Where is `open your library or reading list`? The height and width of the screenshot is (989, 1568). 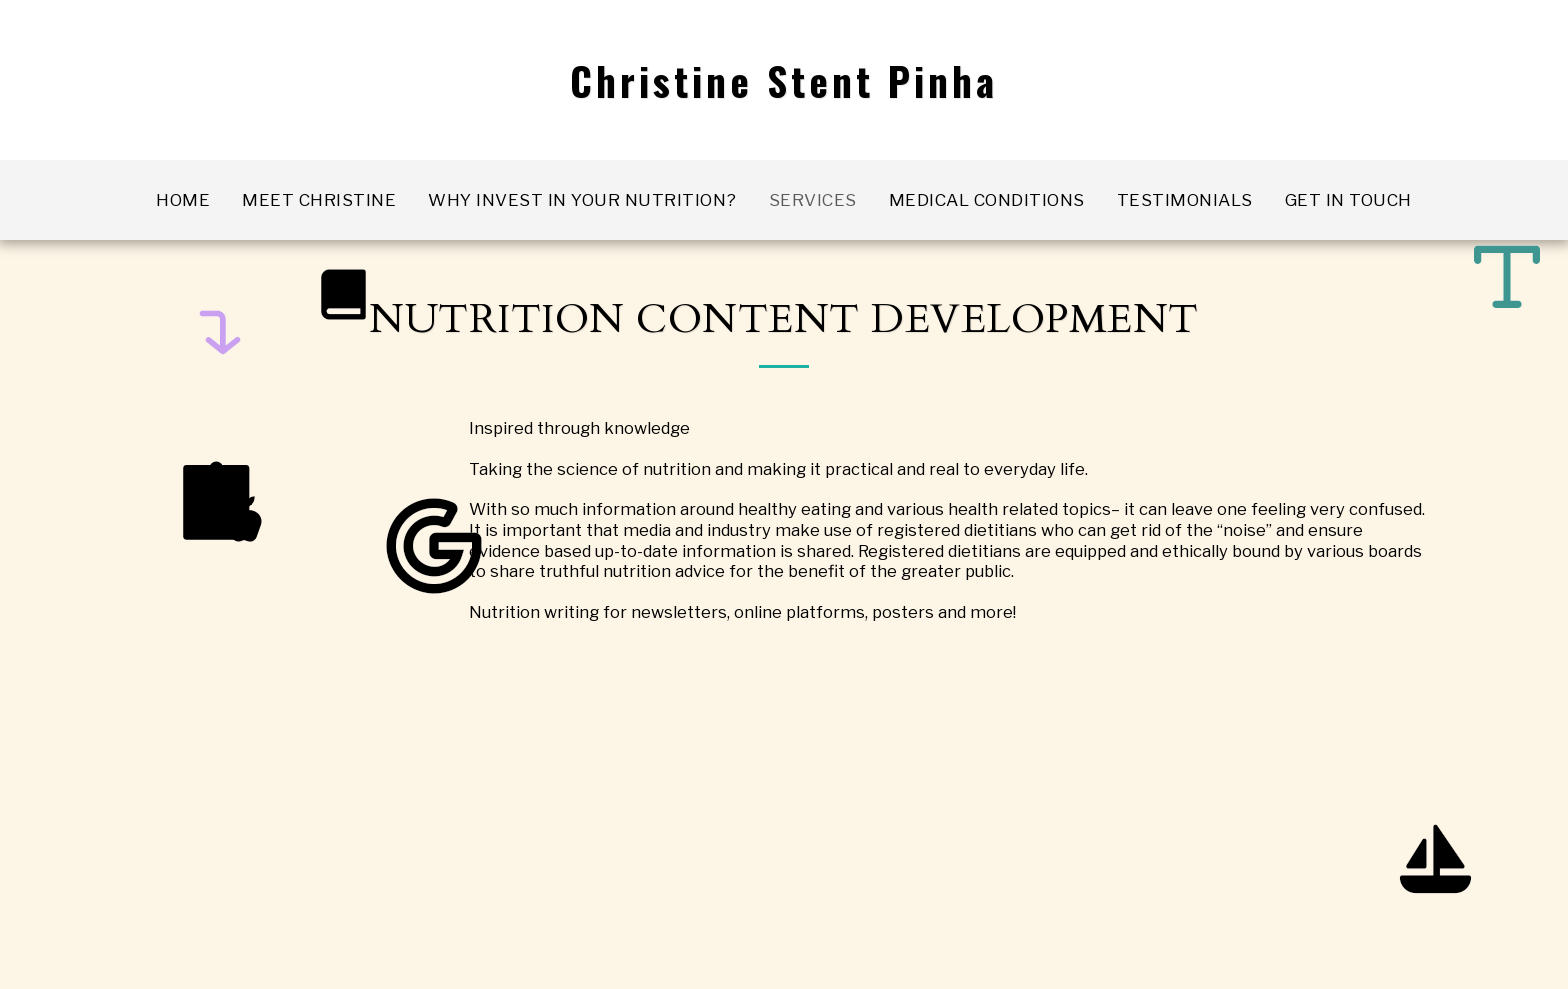 open your library or reading list is located at coordinates (343, 294).